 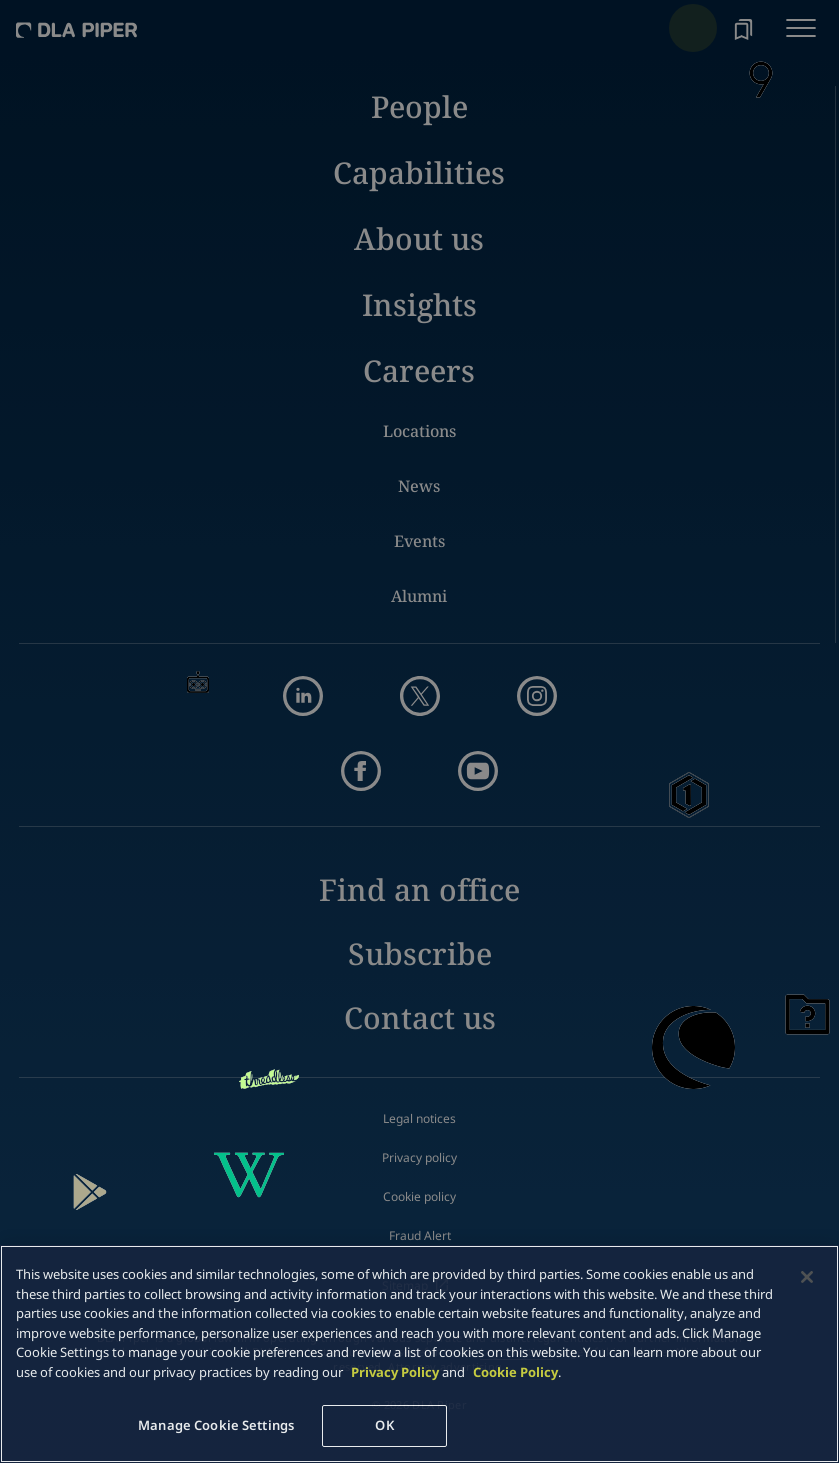 What do you see at coordinates (689, 795) in the screenshot?
I see `open 1Panel server management dashboard` at bounding box center [689, 795].